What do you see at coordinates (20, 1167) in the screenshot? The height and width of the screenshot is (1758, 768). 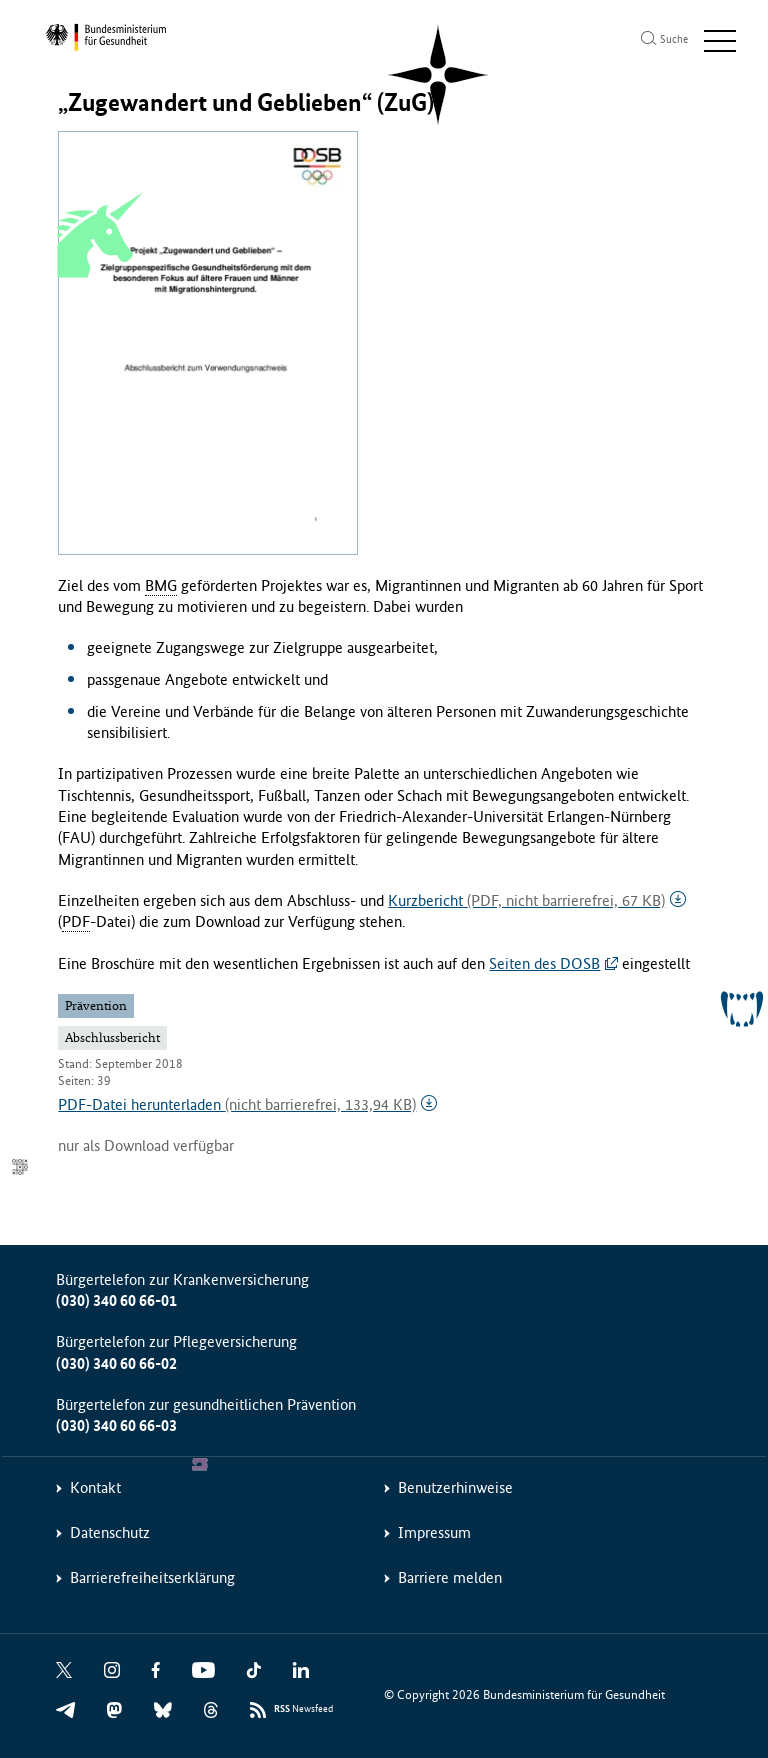 I see `play tic-tac-toe game` at bounding box center [20, 1167].